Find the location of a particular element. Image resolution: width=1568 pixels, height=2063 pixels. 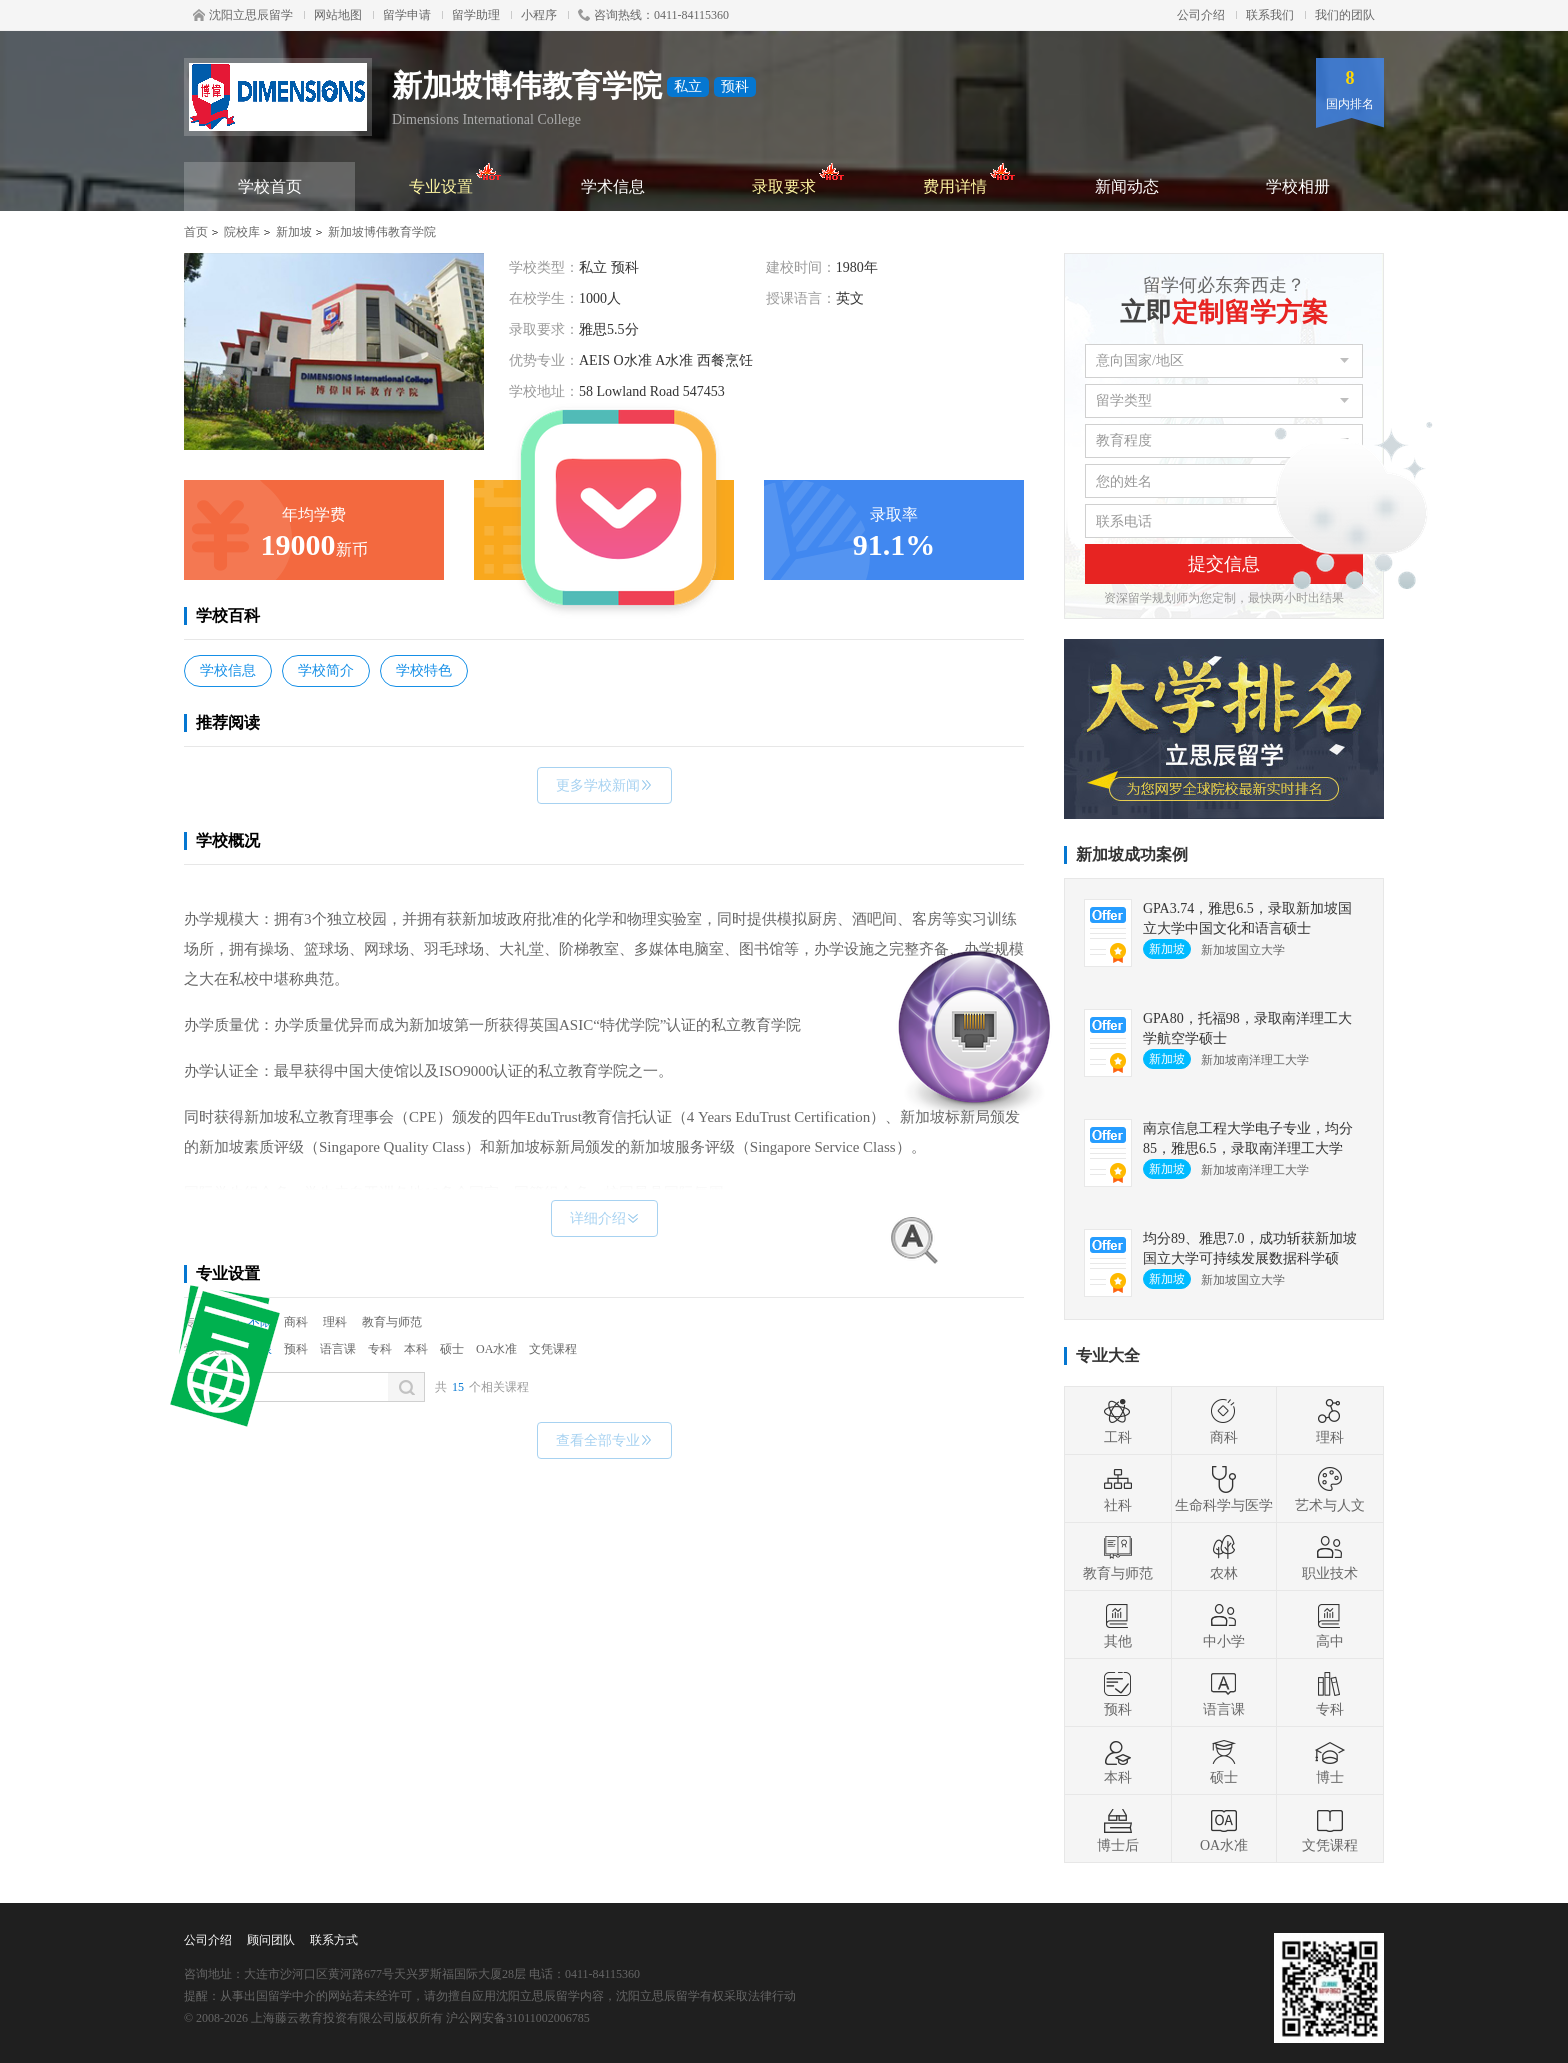

search within the current project is located at coordinates (914, 1240).